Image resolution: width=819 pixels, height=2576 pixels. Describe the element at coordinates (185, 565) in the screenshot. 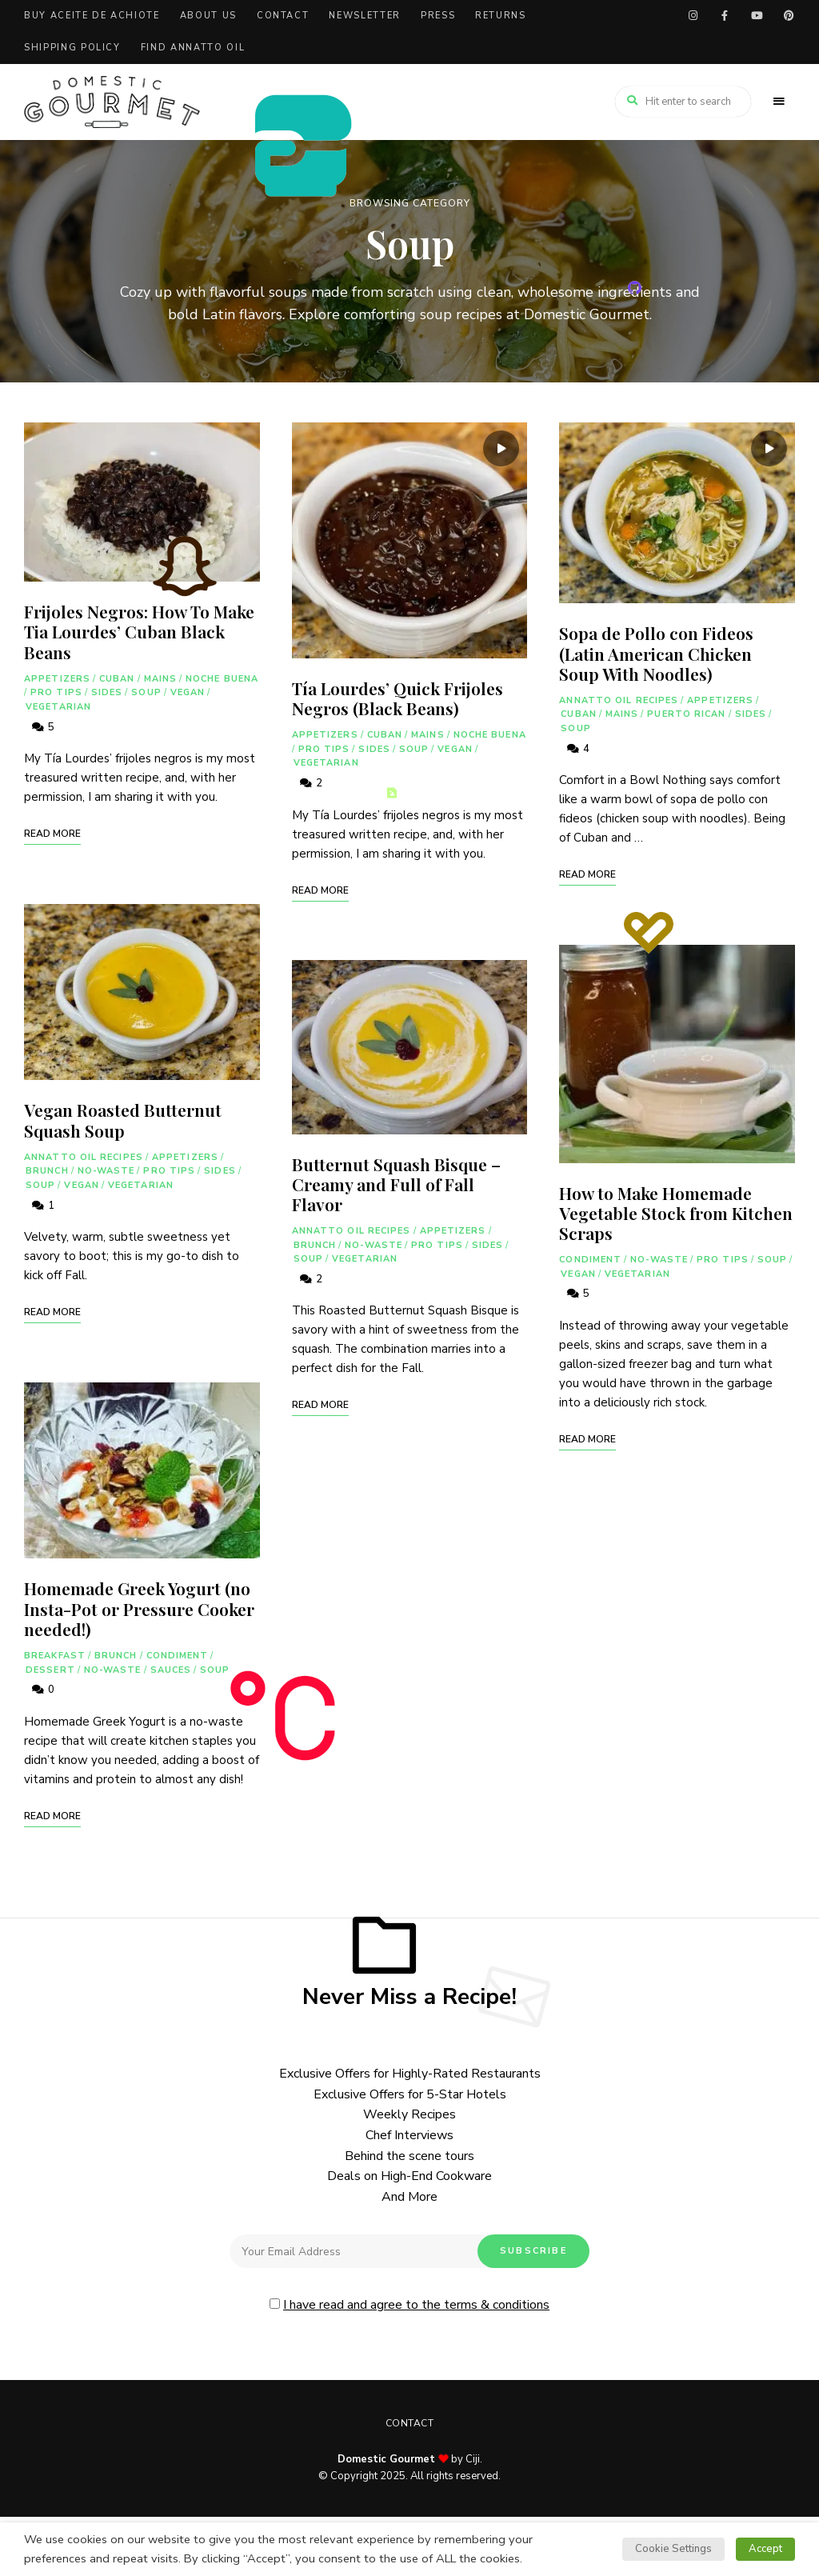

I see `open snapchat` at that location.